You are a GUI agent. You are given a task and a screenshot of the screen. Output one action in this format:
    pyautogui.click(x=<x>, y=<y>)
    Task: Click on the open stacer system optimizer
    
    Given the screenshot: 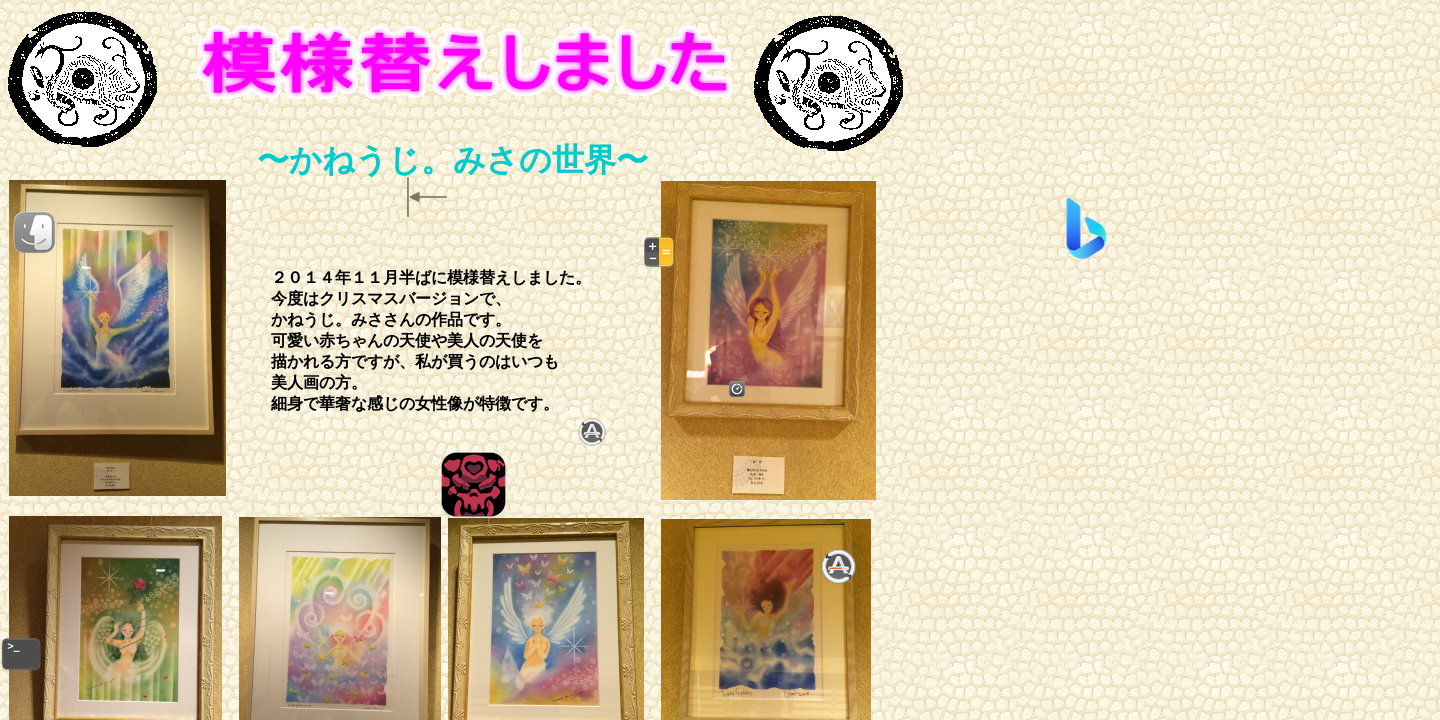 What is the action you would take?
    pyautogui.click(x=737, y=389)
    